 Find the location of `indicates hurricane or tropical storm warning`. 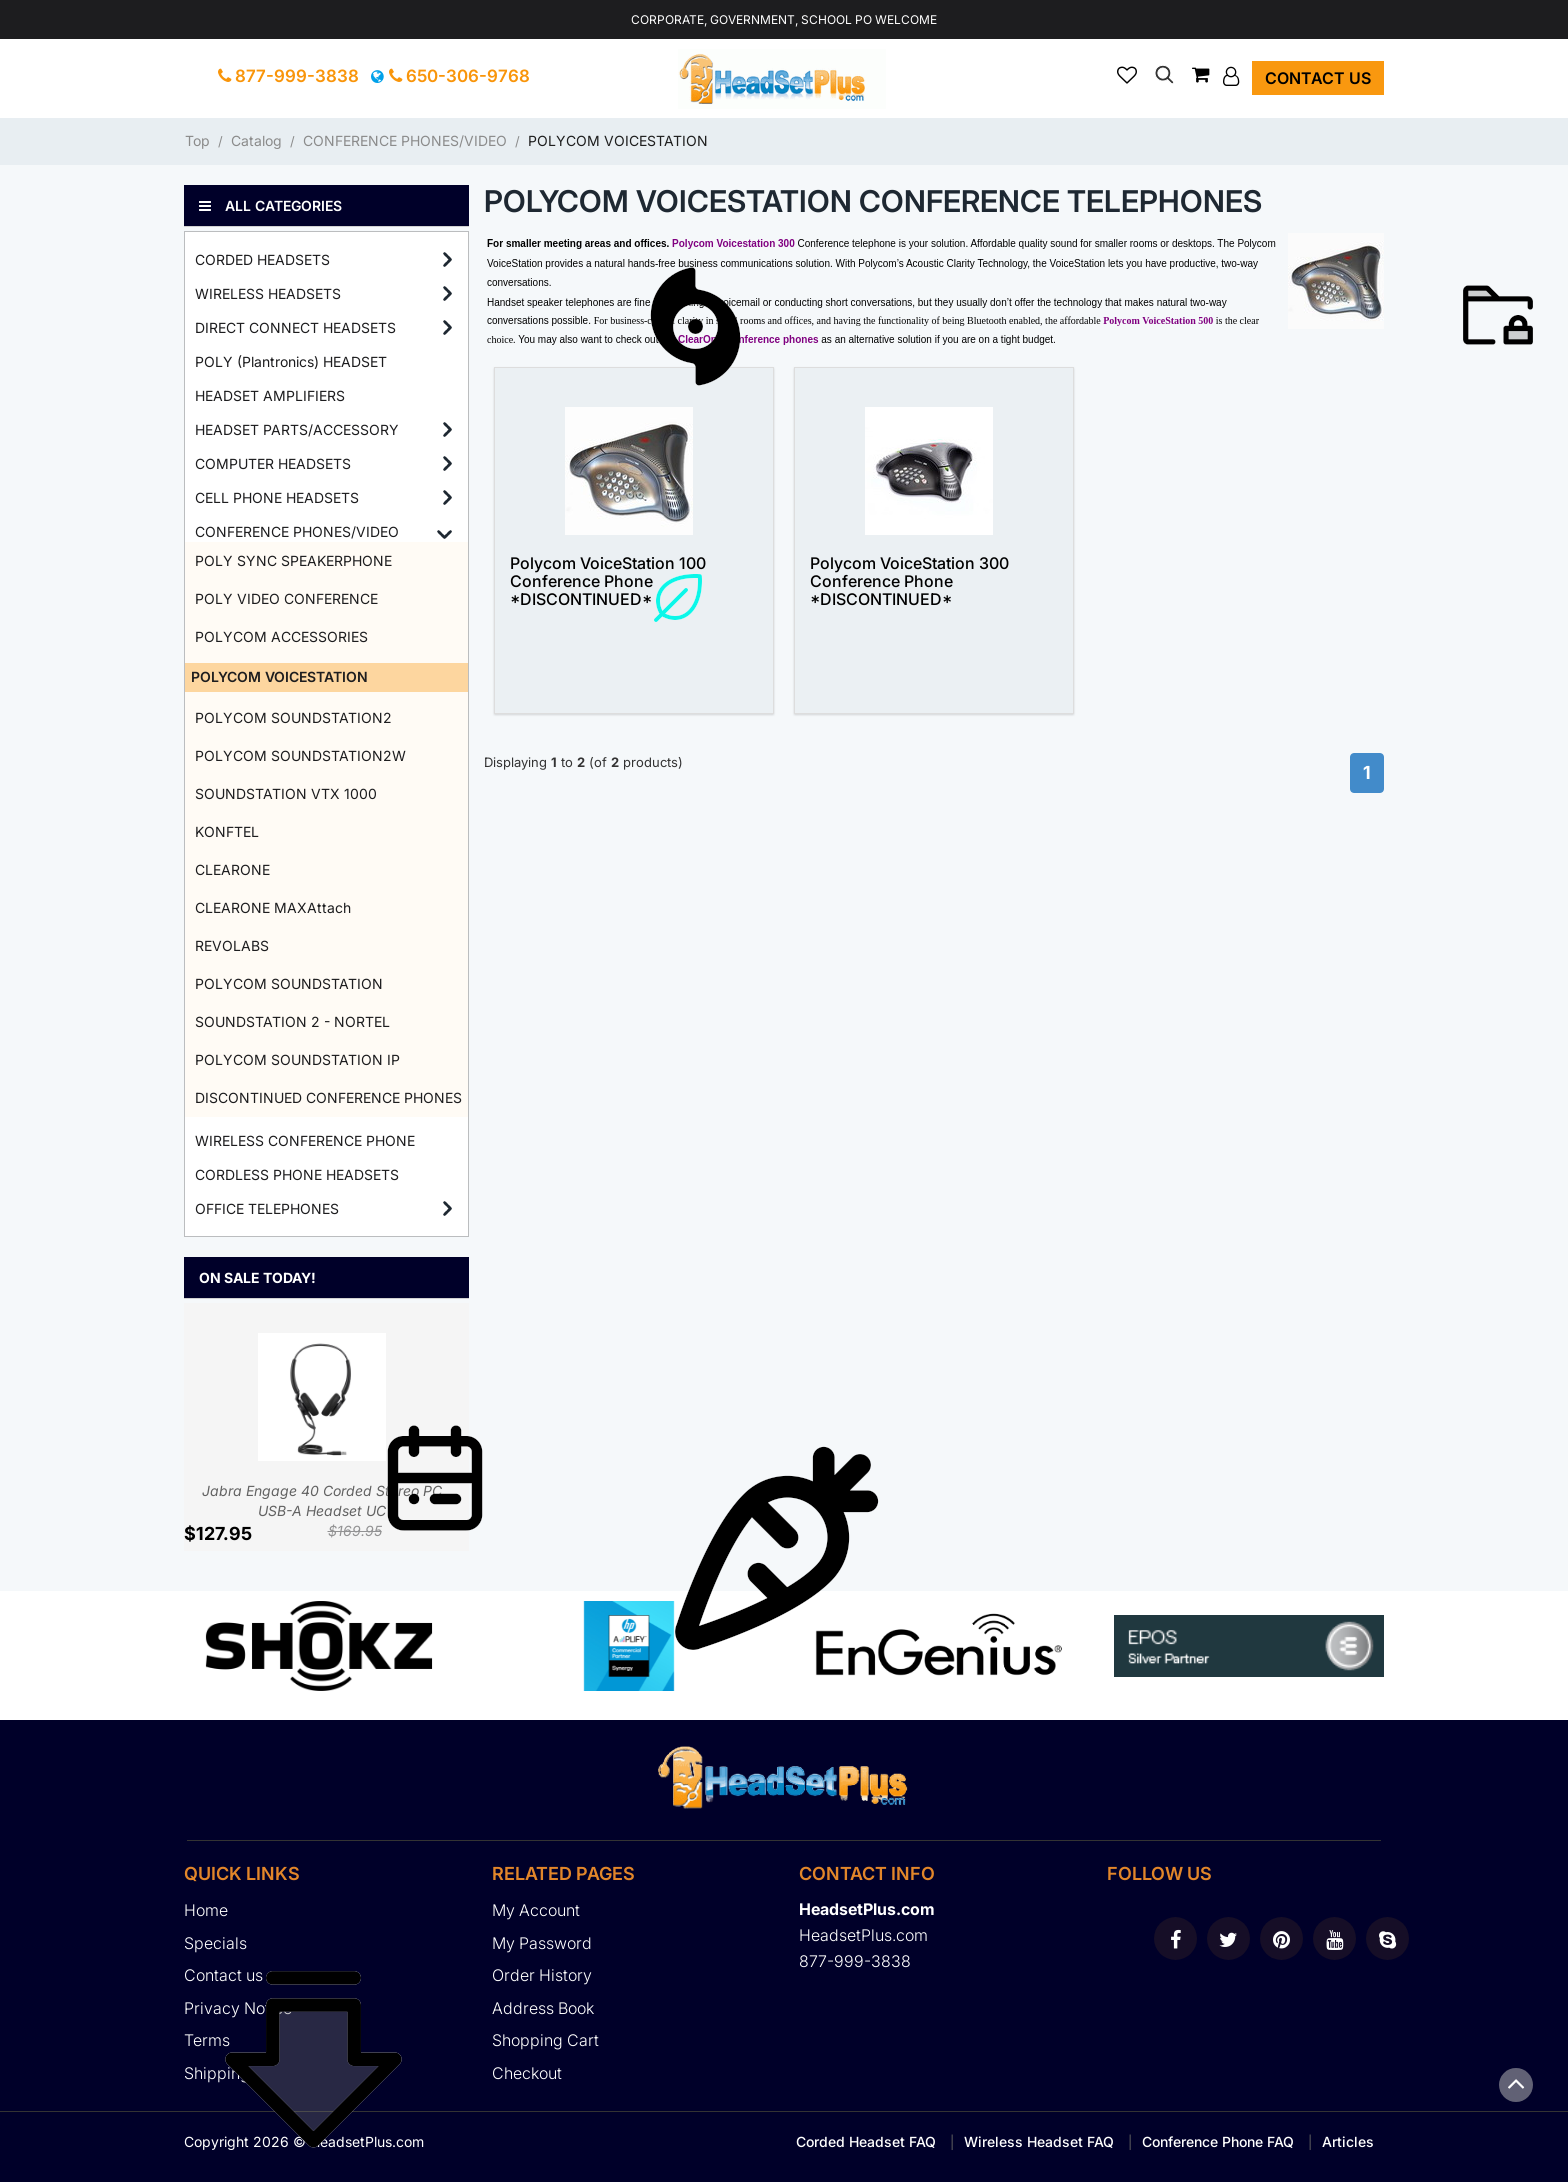

indicates hurricane or tropical storm warning is located at coordinates (695, 326).